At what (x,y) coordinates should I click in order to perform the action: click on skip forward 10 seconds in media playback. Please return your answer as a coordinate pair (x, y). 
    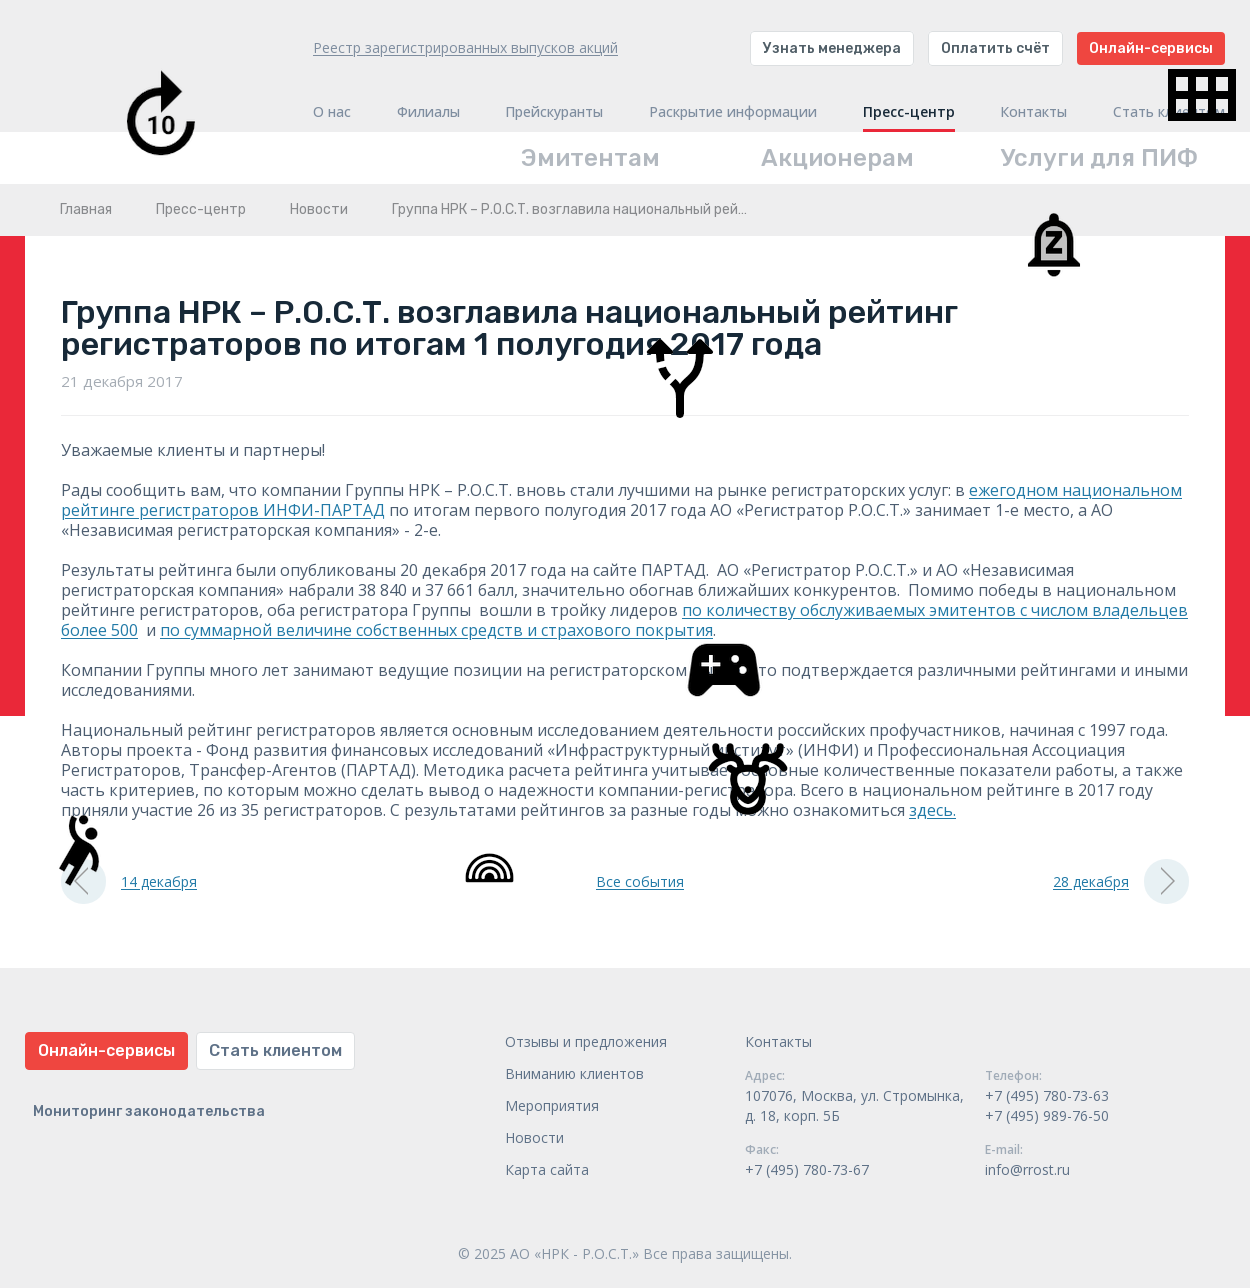
    Looking at the image, I should click on (161, 117).